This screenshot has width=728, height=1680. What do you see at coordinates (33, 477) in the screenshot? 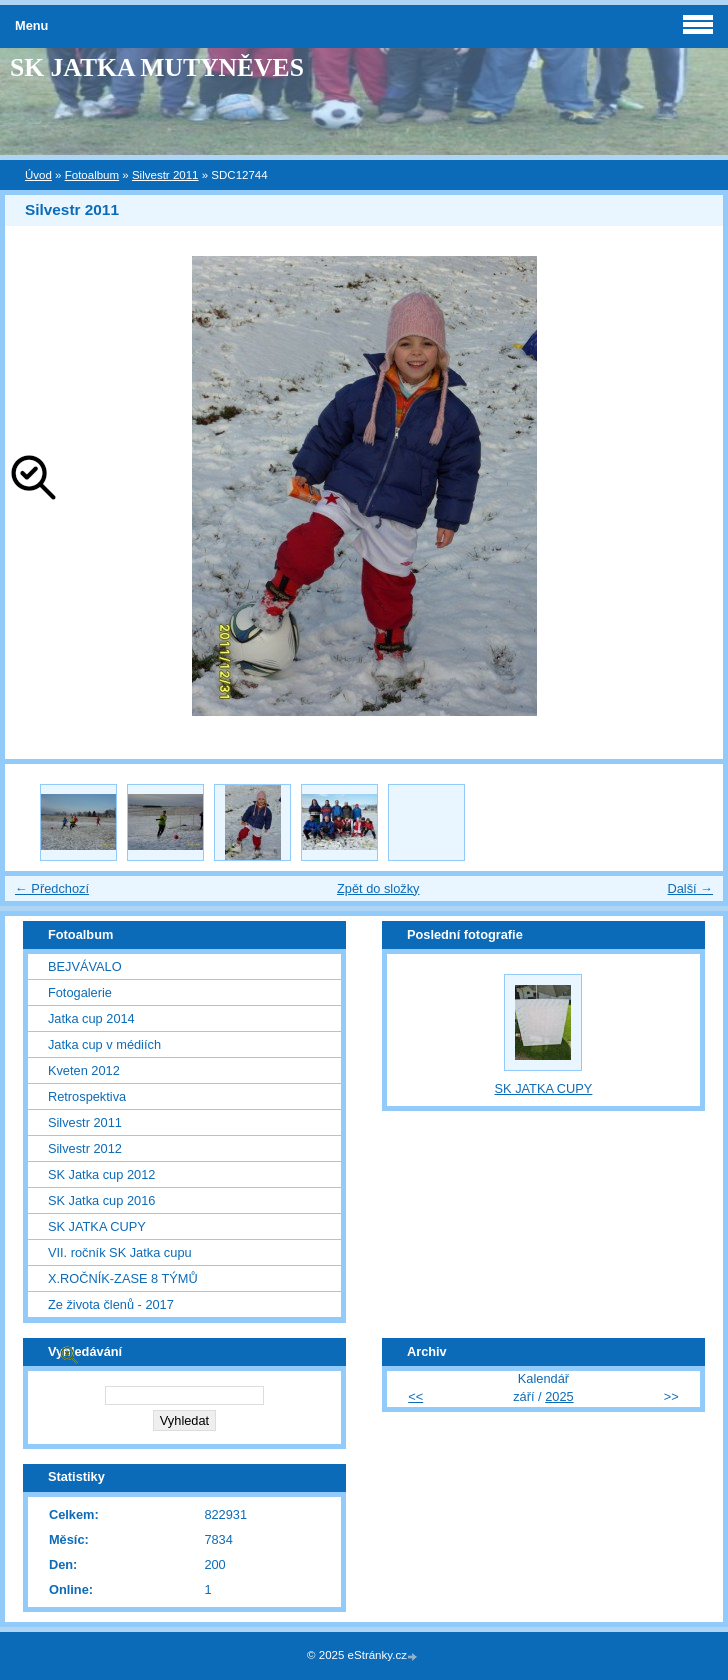
I see `confirm search results` at bounding box center [33, 477].